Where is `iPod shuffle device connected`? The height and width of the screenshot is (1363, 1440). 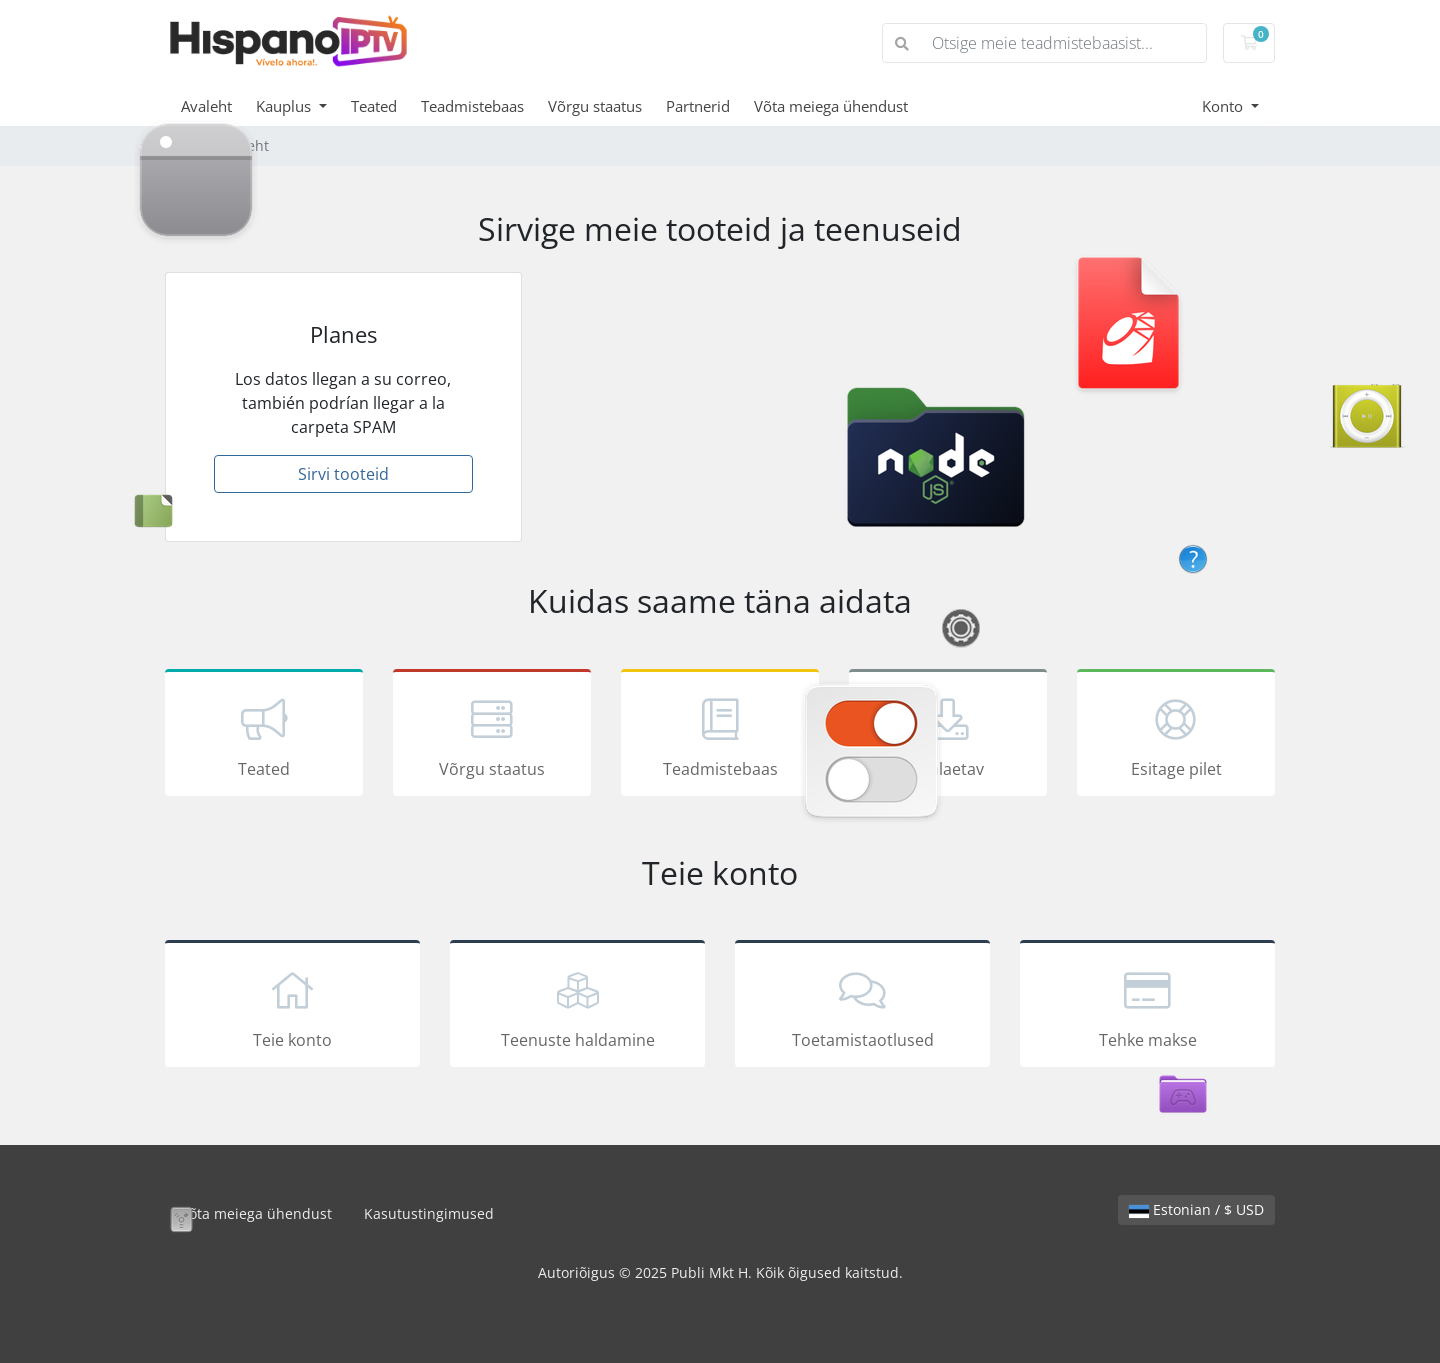 iPod shuffle device connected is located at coordinates (1367, 416).